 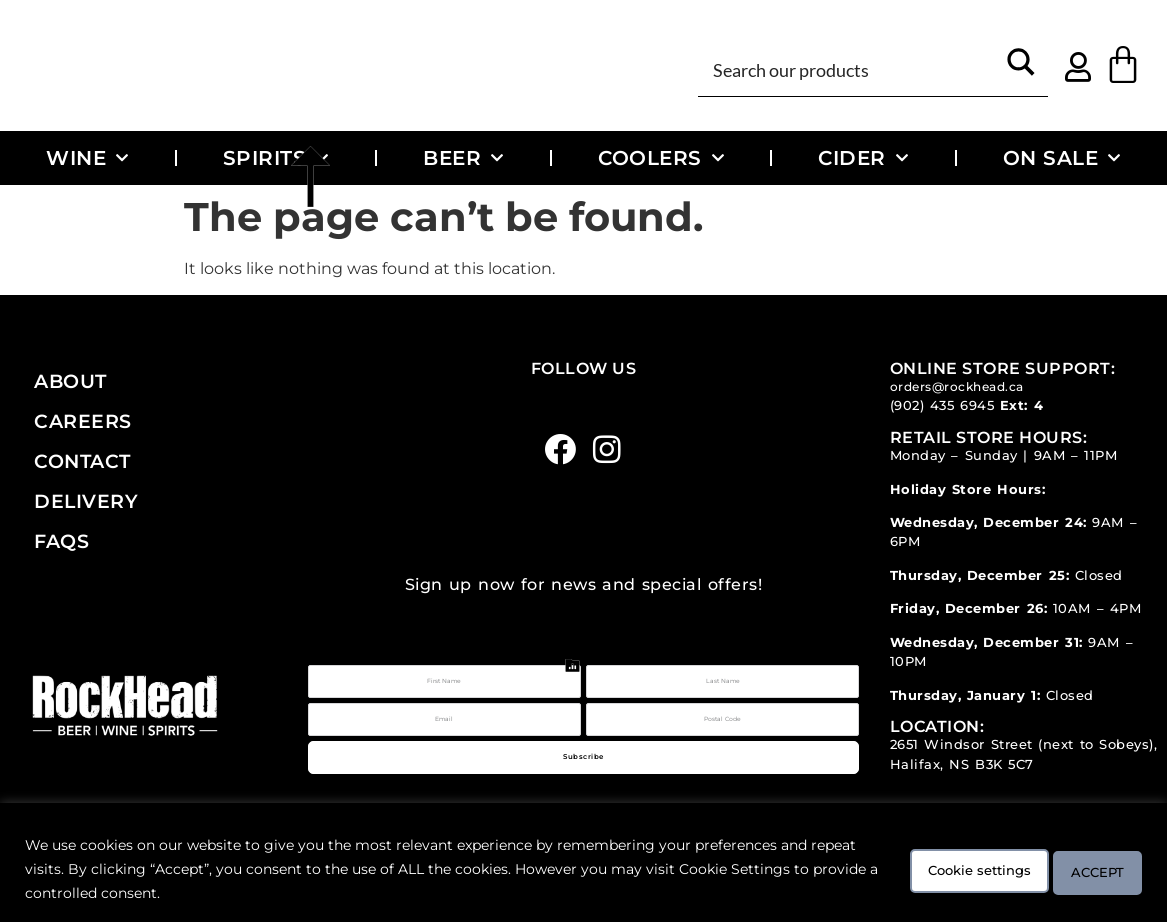 I want to click on scroll to top of page, so click(x=310, y=176).